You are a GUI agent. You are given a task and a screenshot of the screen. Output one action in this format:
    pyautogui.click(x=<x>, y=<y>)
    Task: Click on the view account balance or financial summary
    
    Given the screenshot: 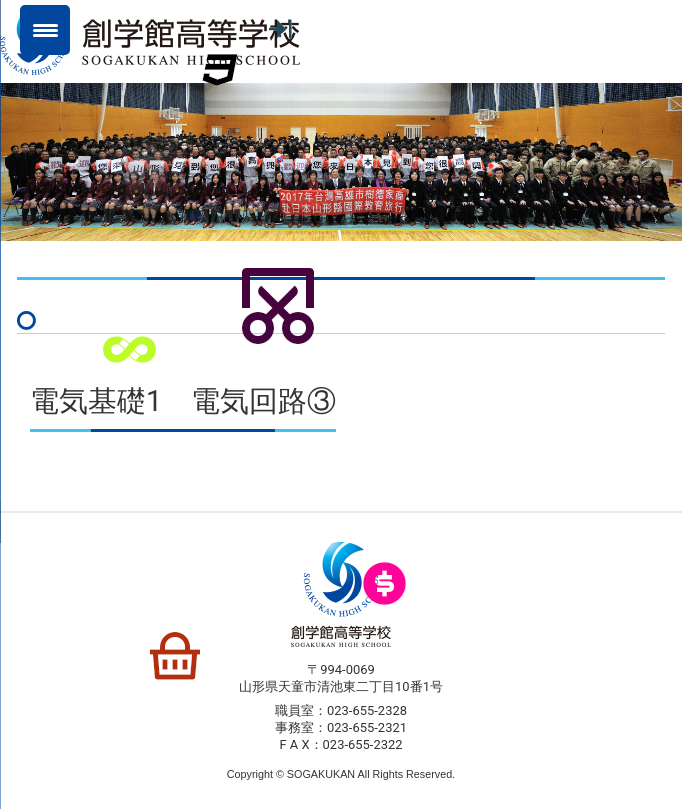 What is the action you would take?
    pyautogui.click(x=384, y=583)
    